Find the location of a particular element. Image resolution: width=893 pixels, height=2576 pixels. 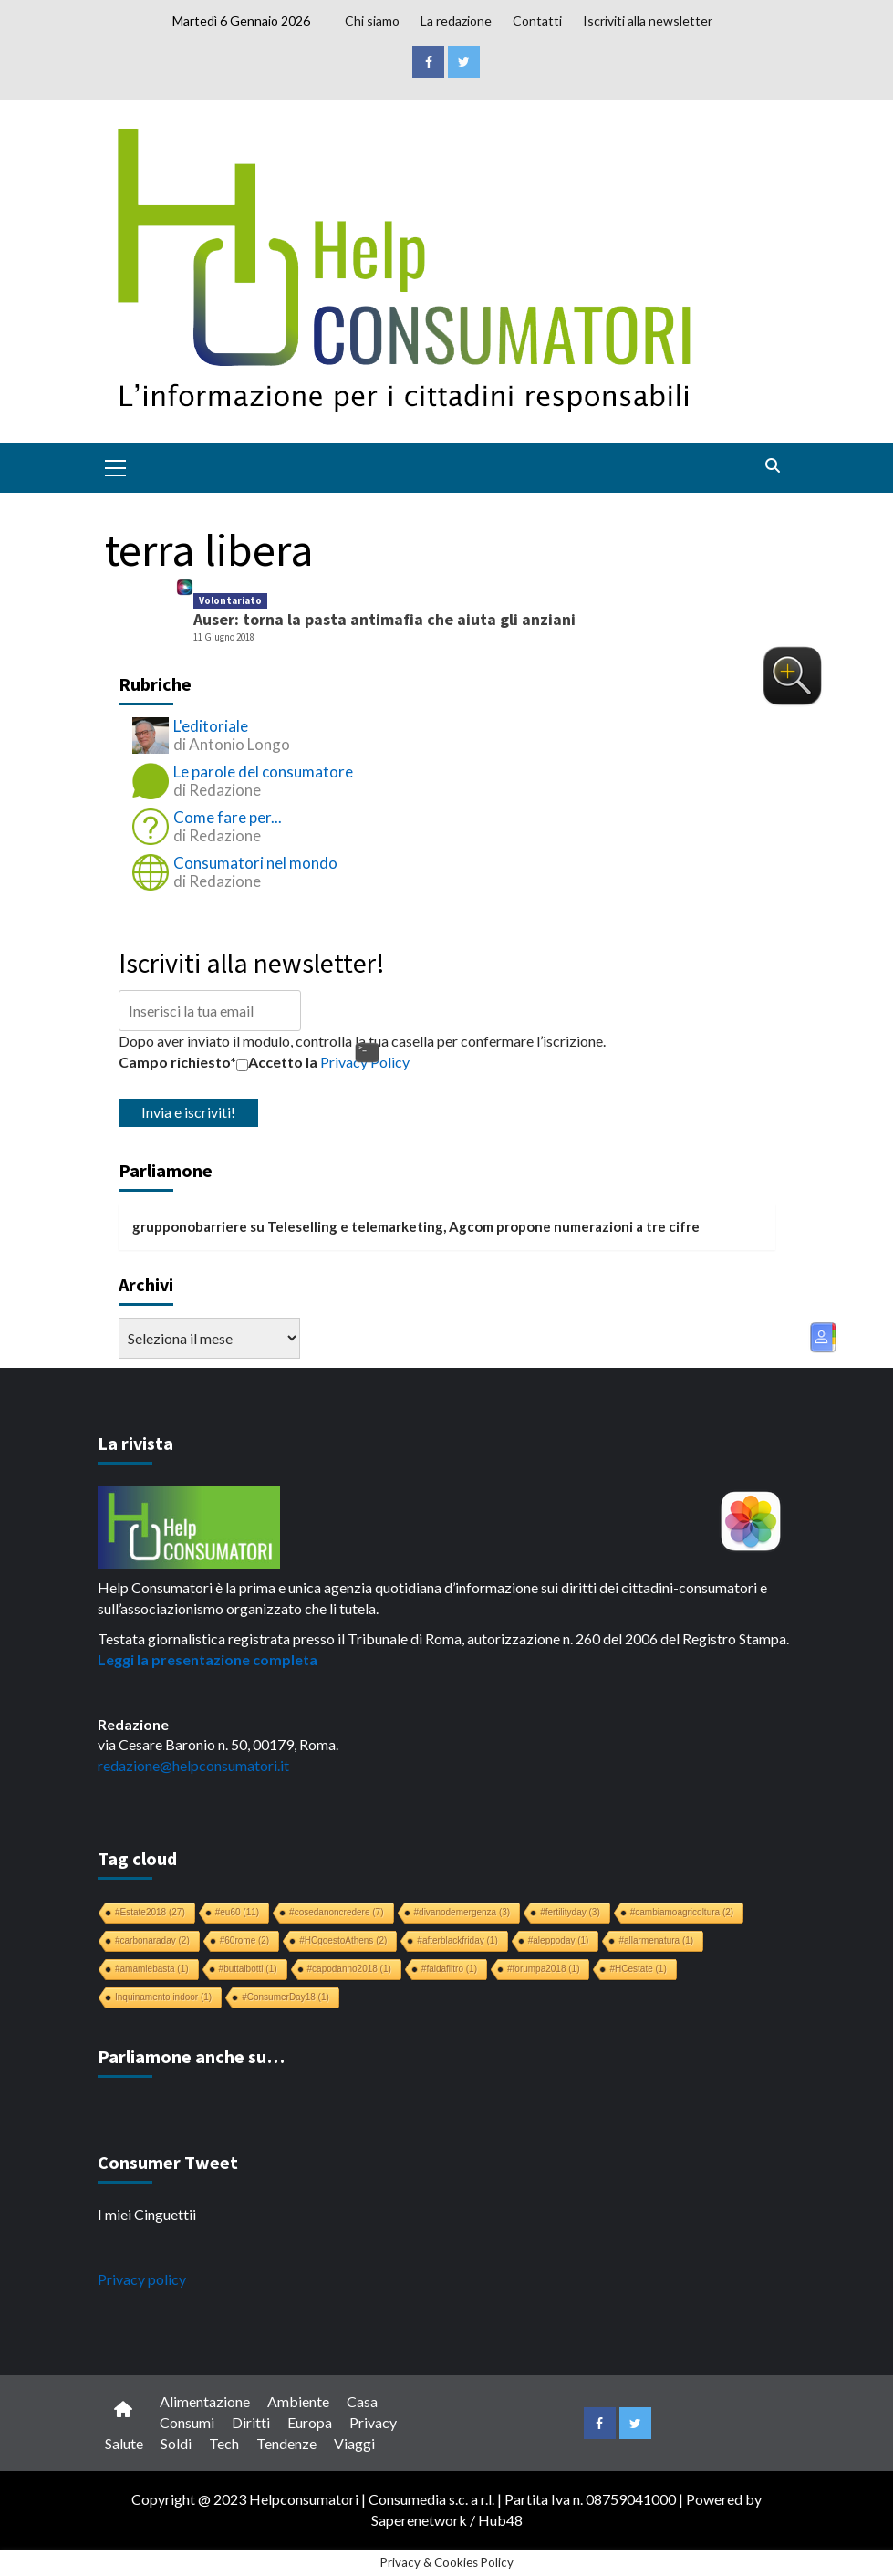

open the terminal application is located at coordinates (367, 1052).